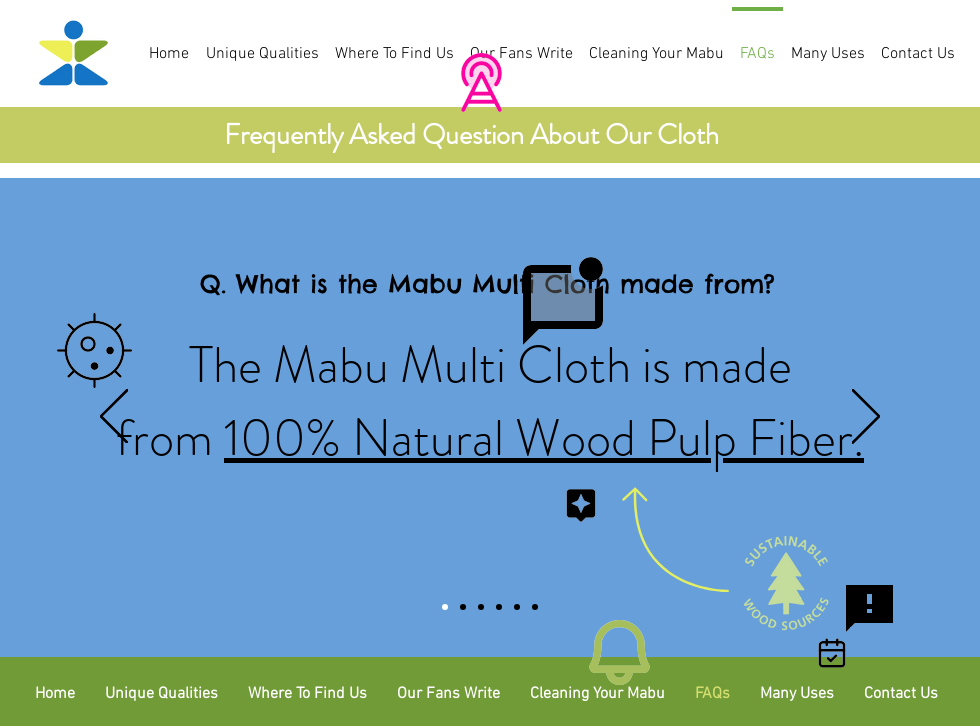 The width and height of the screenshot is (980, 726). I want to click on view notifications, so click(619, 652).